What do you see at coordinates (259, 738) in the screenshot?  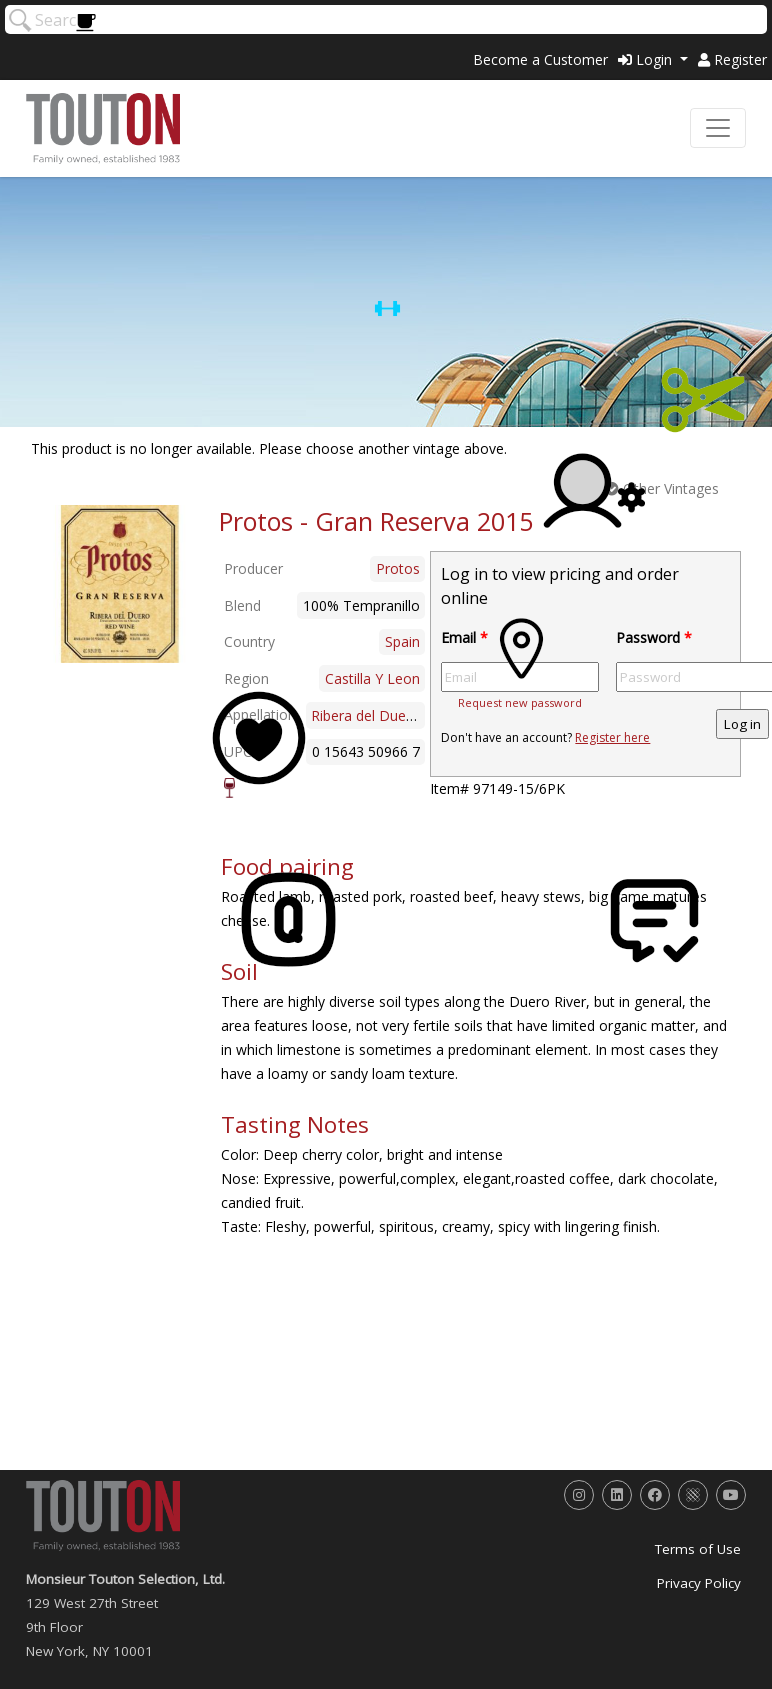 I see `add to favorites` at bounding box center [259, 738].